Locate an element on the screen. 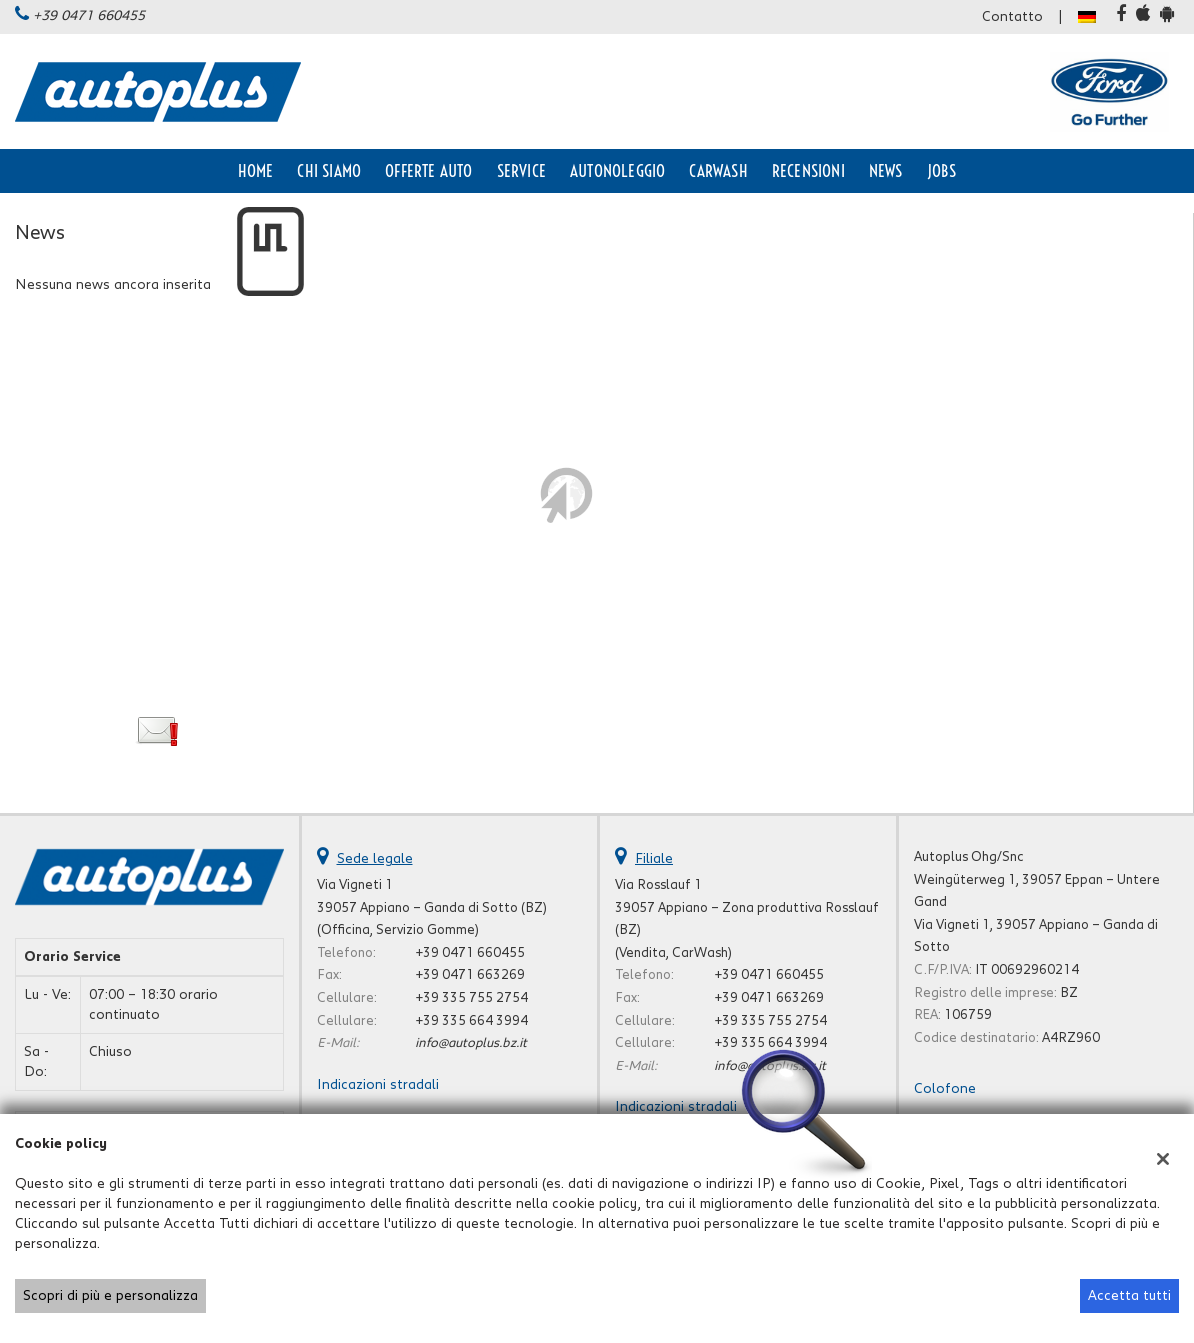 The image size is (1194, 1343). search for items or content is located at coordinates (804, 1112).